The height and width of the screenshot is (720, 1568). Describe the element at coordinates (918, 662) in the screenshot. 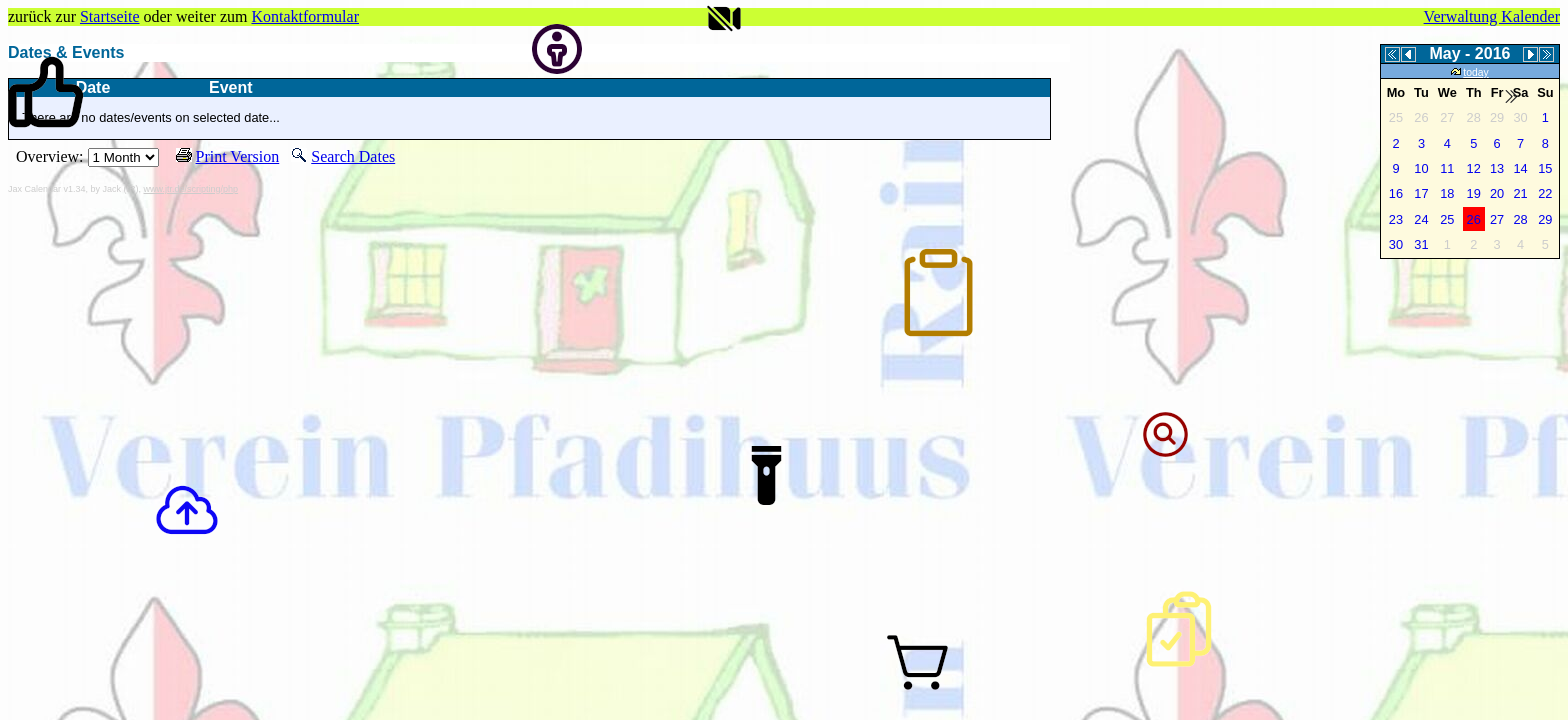

I see `view your shopping cart` at that location.